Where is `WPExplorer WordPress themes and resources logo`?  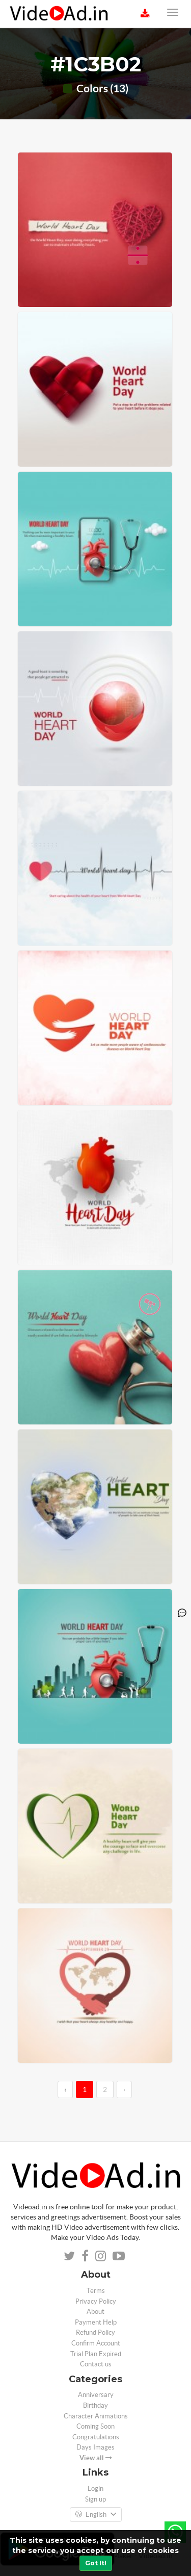 WPExplorer WordPress themes and resources logo is located at coordinates (150, 1304).